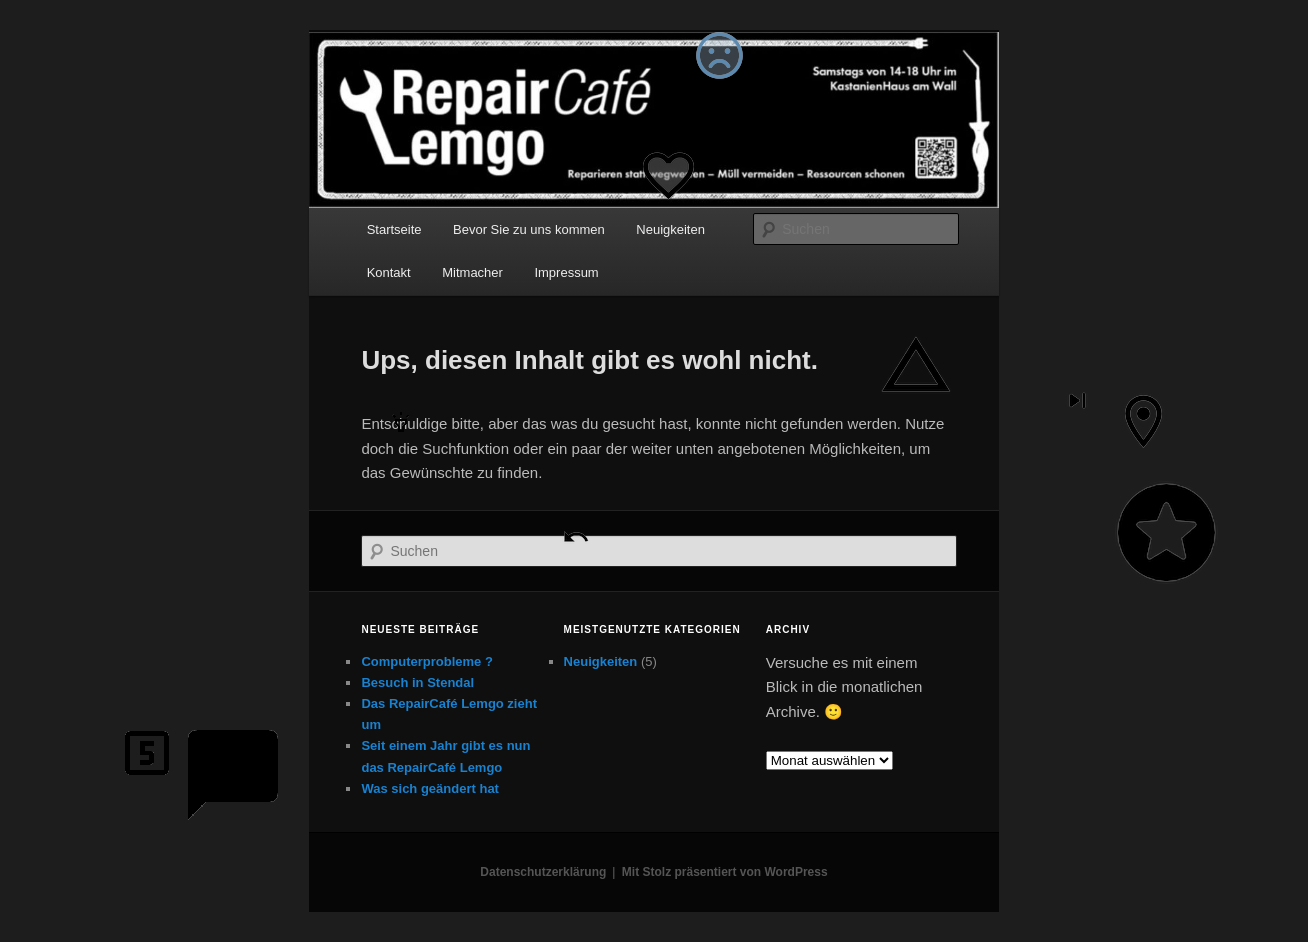  I want to click on mark item as favorite, so click(1166, 532).